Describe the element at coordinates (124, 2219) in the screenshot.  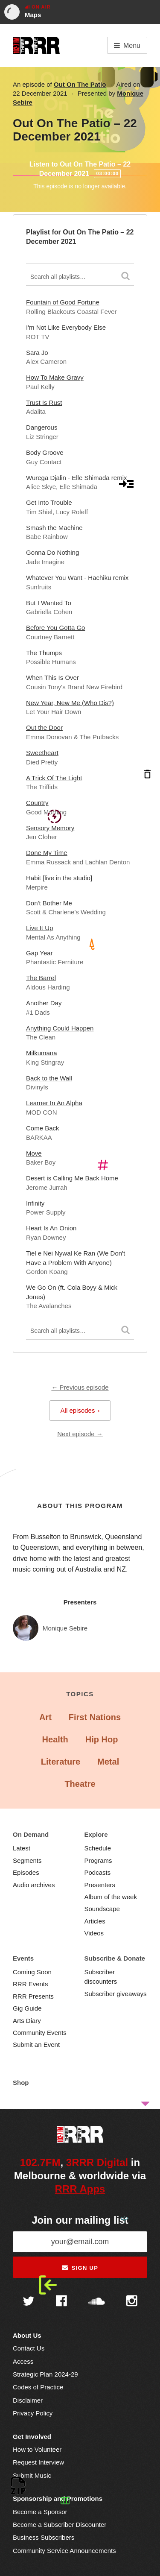
I see `view project milestones` at that location.